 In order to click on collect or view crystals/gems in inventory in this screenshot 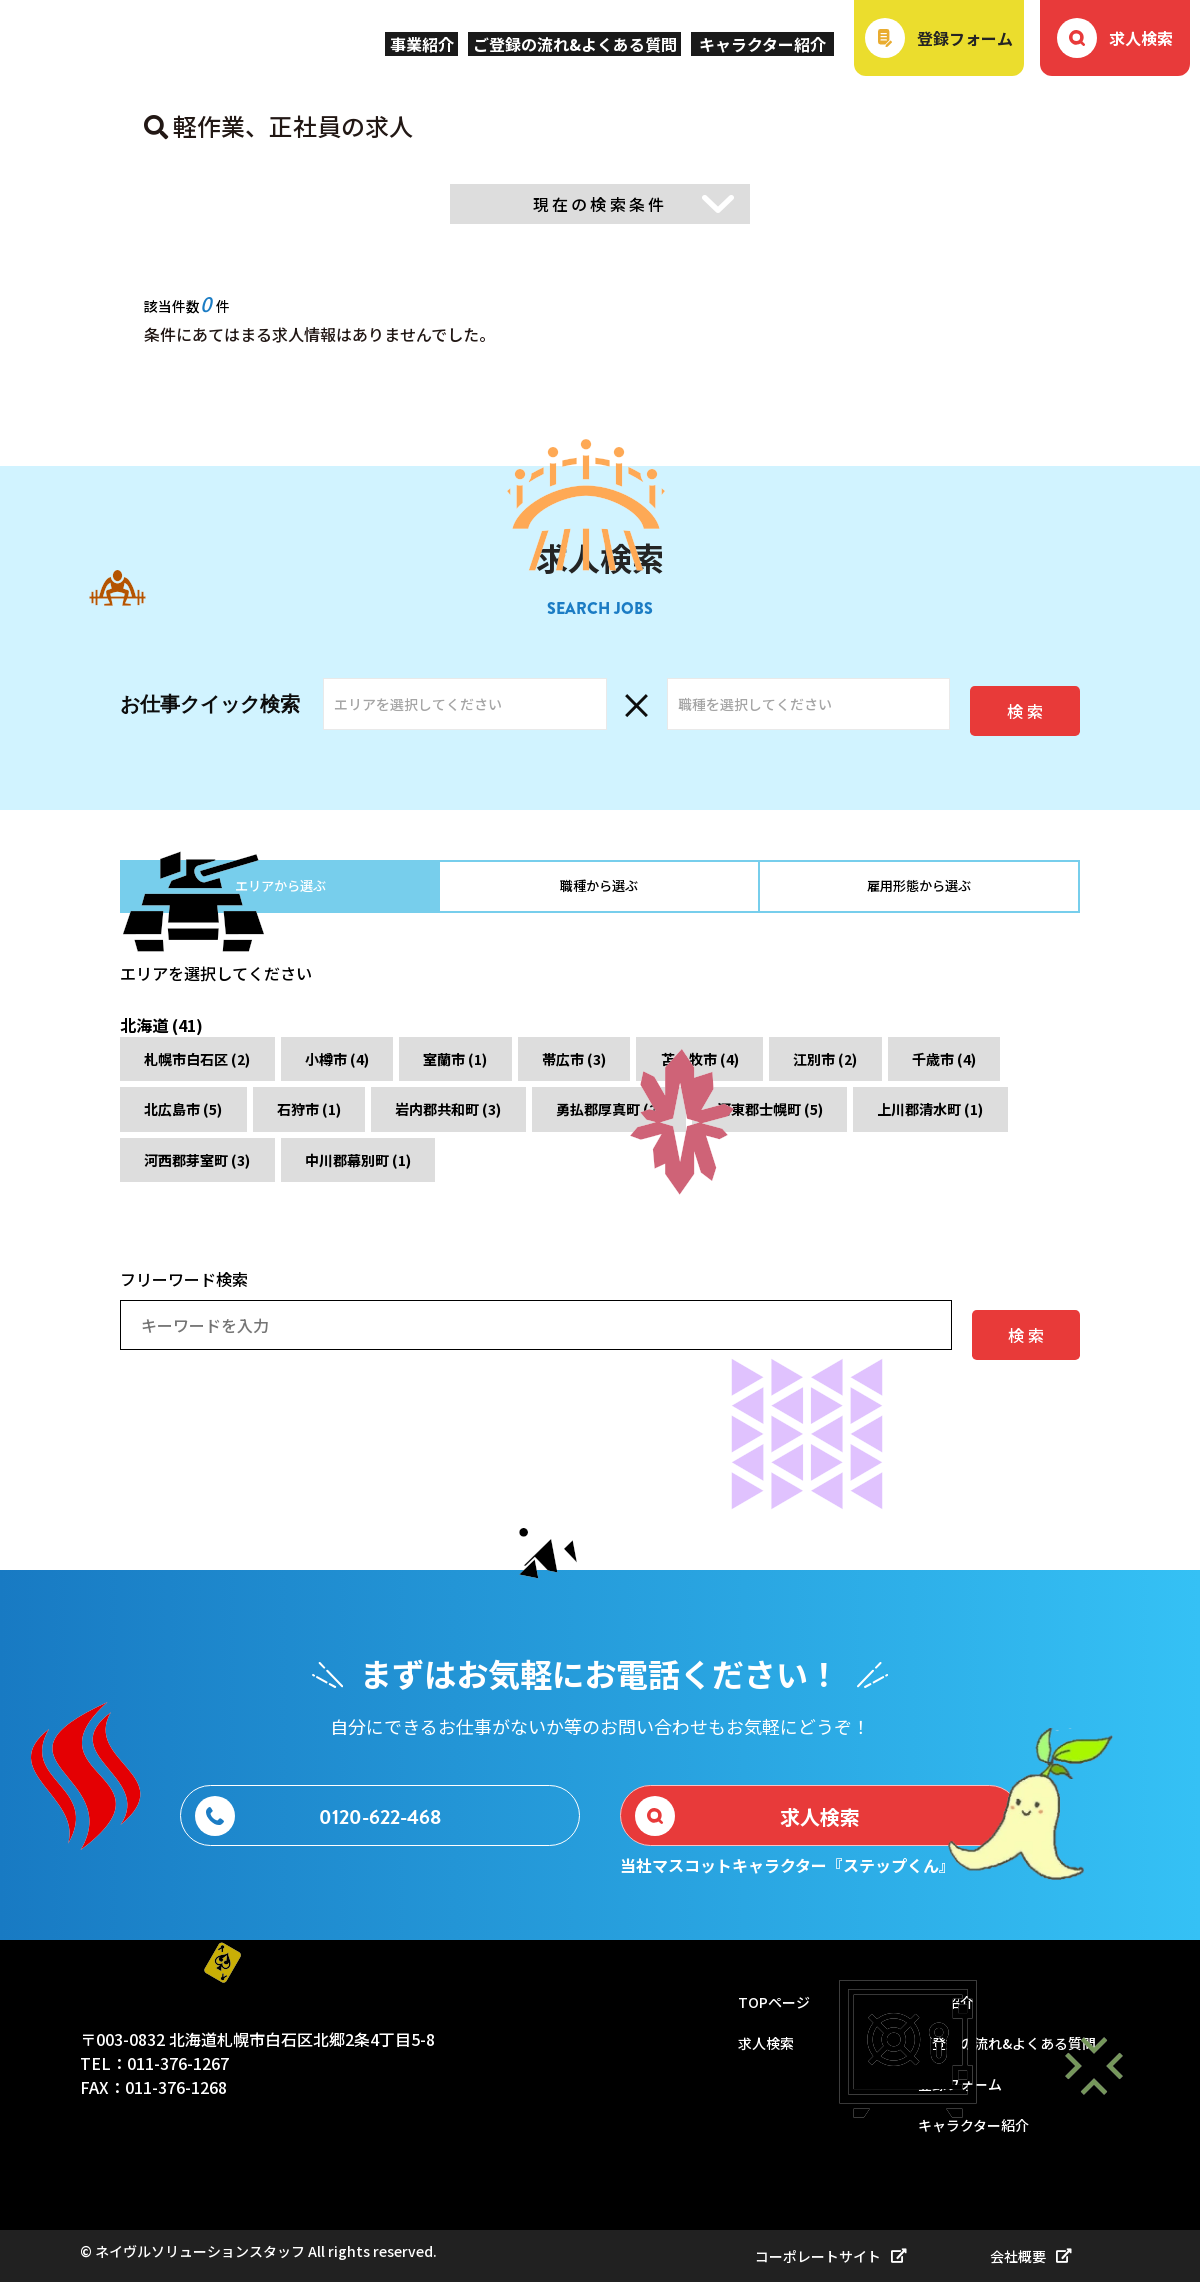, I will do `click(679, 1122)`.